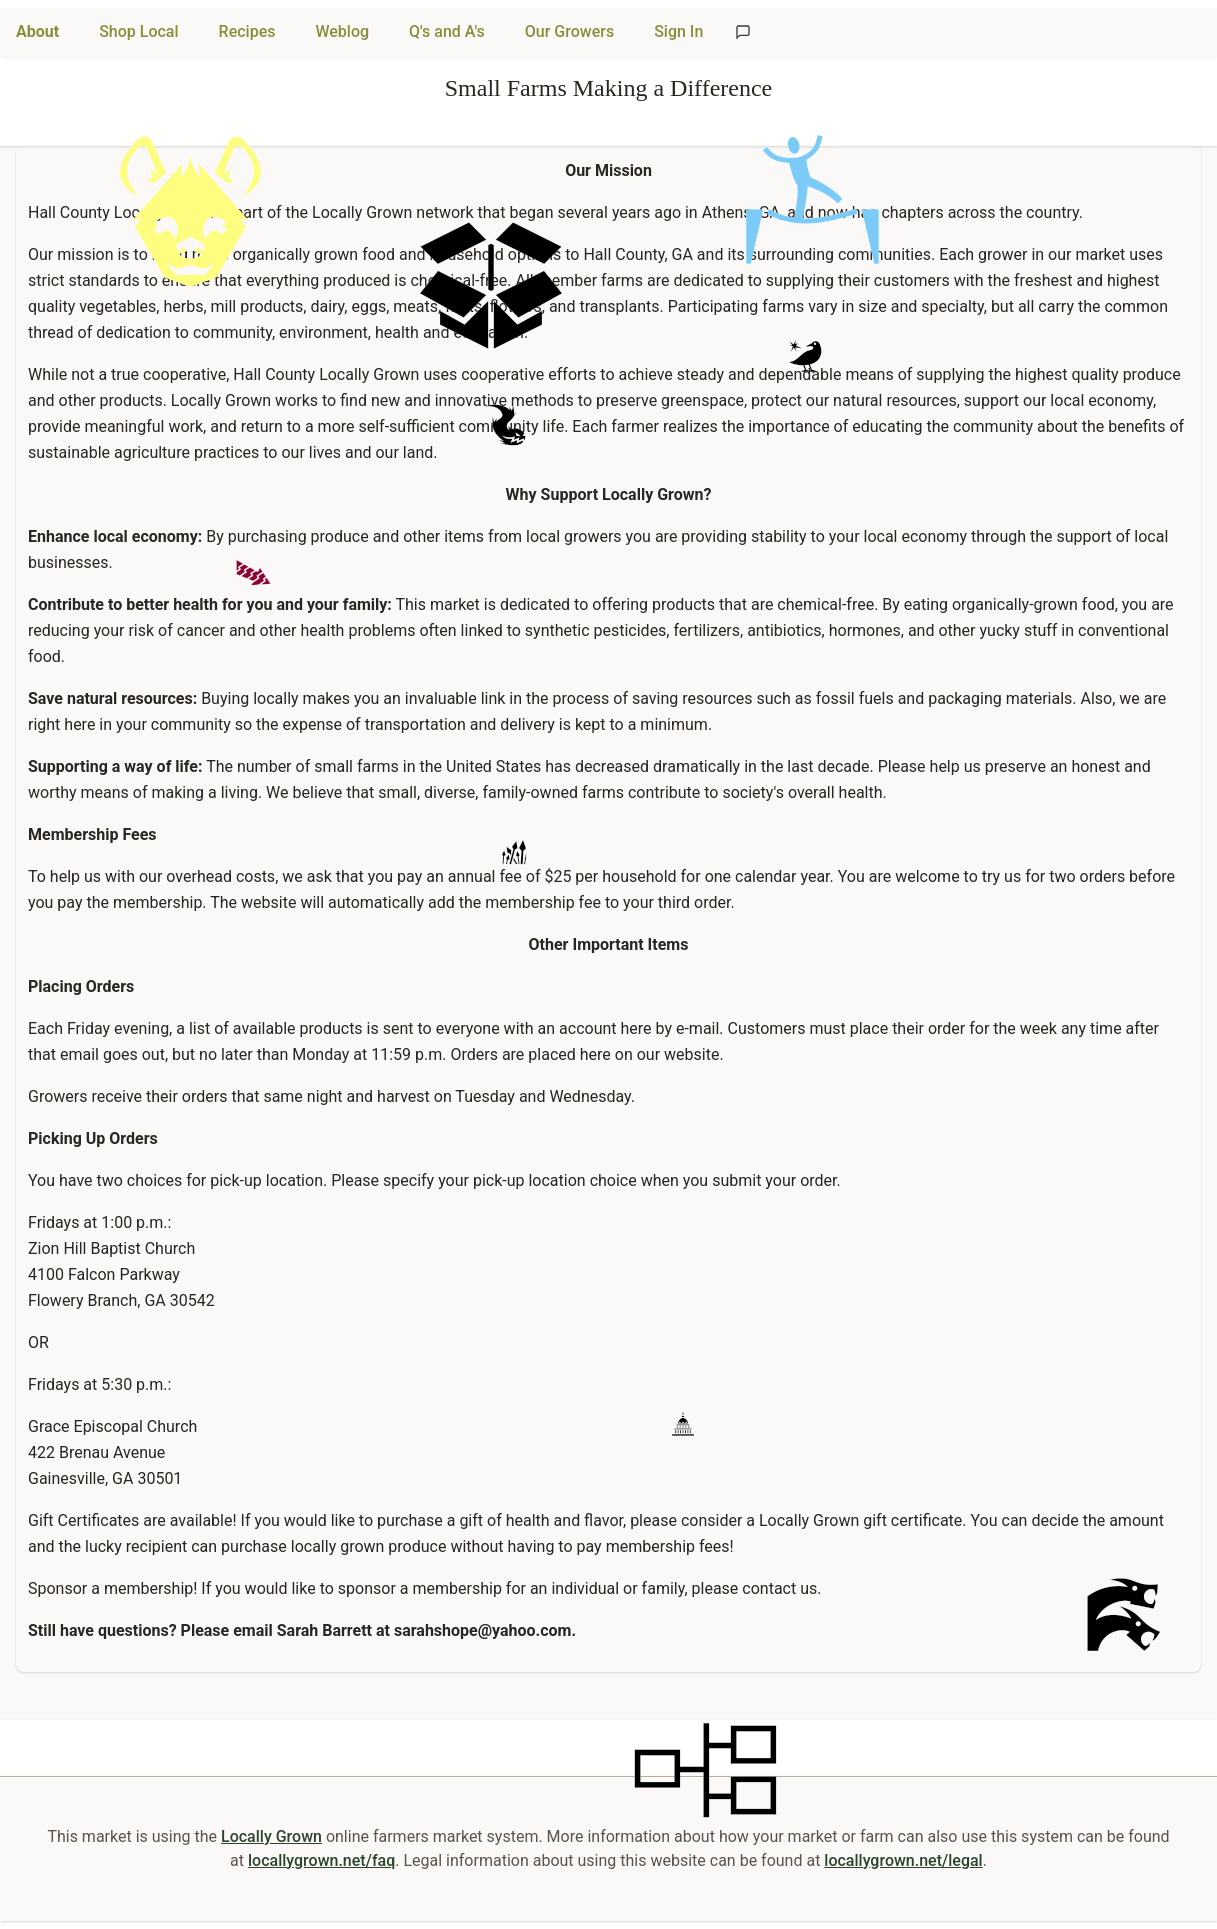 Image resolution: width=1217 pixels, height=1929 pixels. Describe the element at coordinates (253, 573) in the screenshot. I see `indicates a zigzag or indirect path direction` at that location.